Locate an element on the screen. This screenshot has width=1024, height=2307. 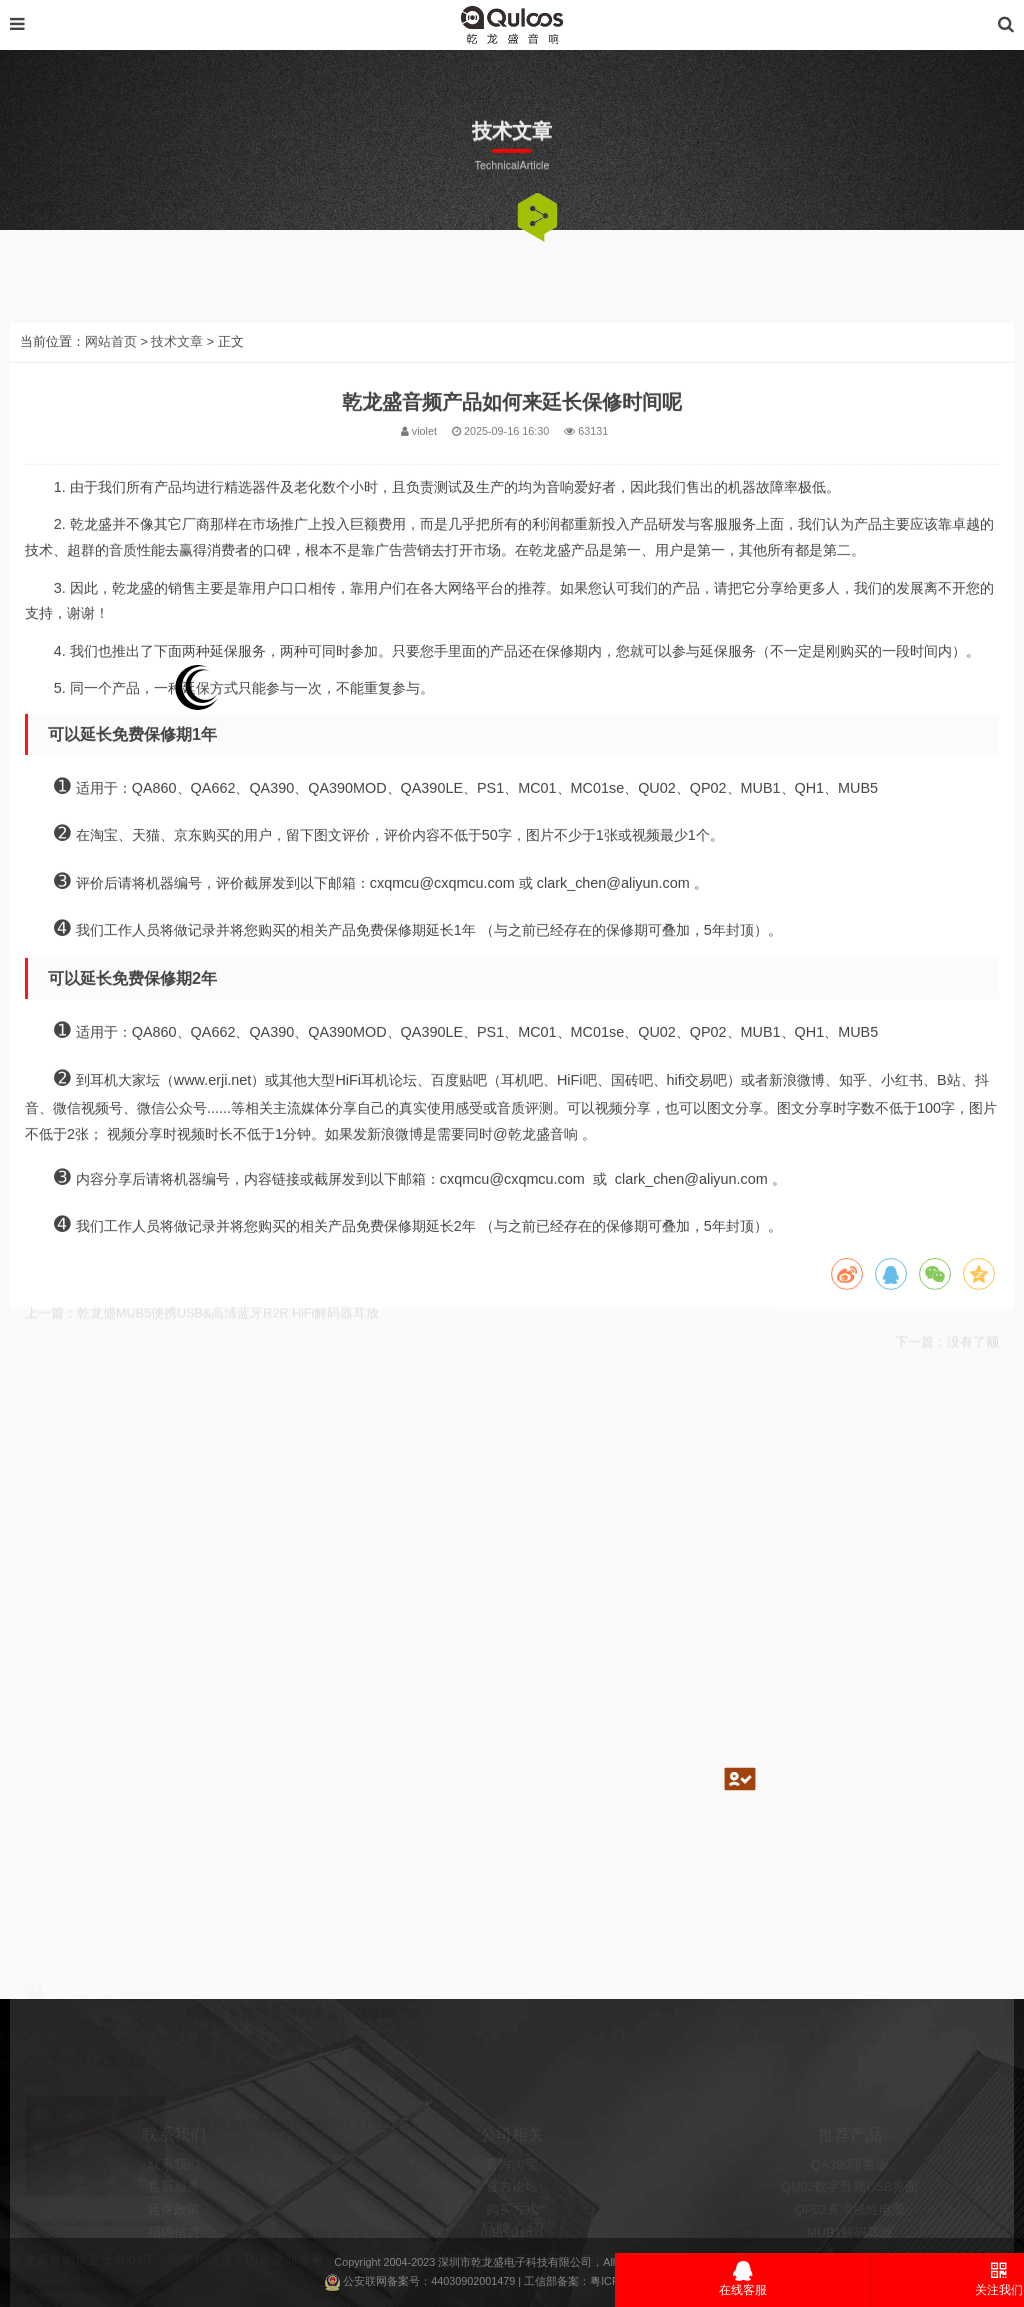
verified ID or pass accepted is located at coordinates (740, 1779).